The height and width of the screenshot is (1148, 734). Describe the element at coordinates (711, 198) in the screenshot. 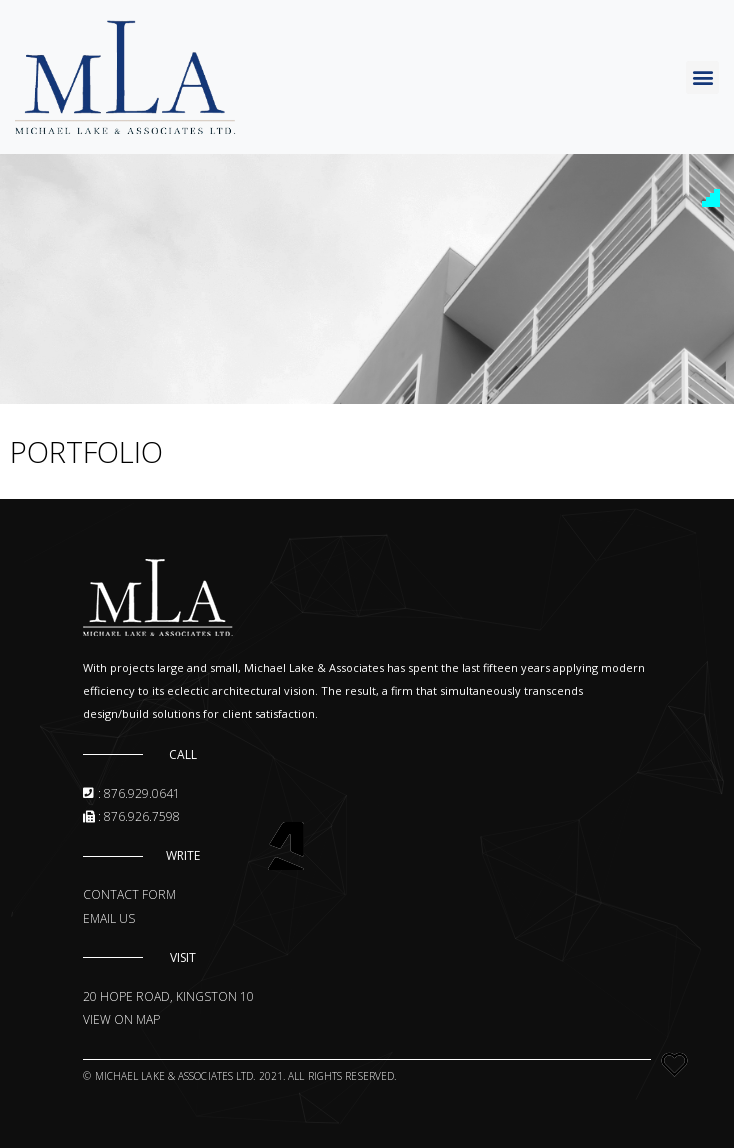

I see `indicates stairs or stairwell location` at that location.